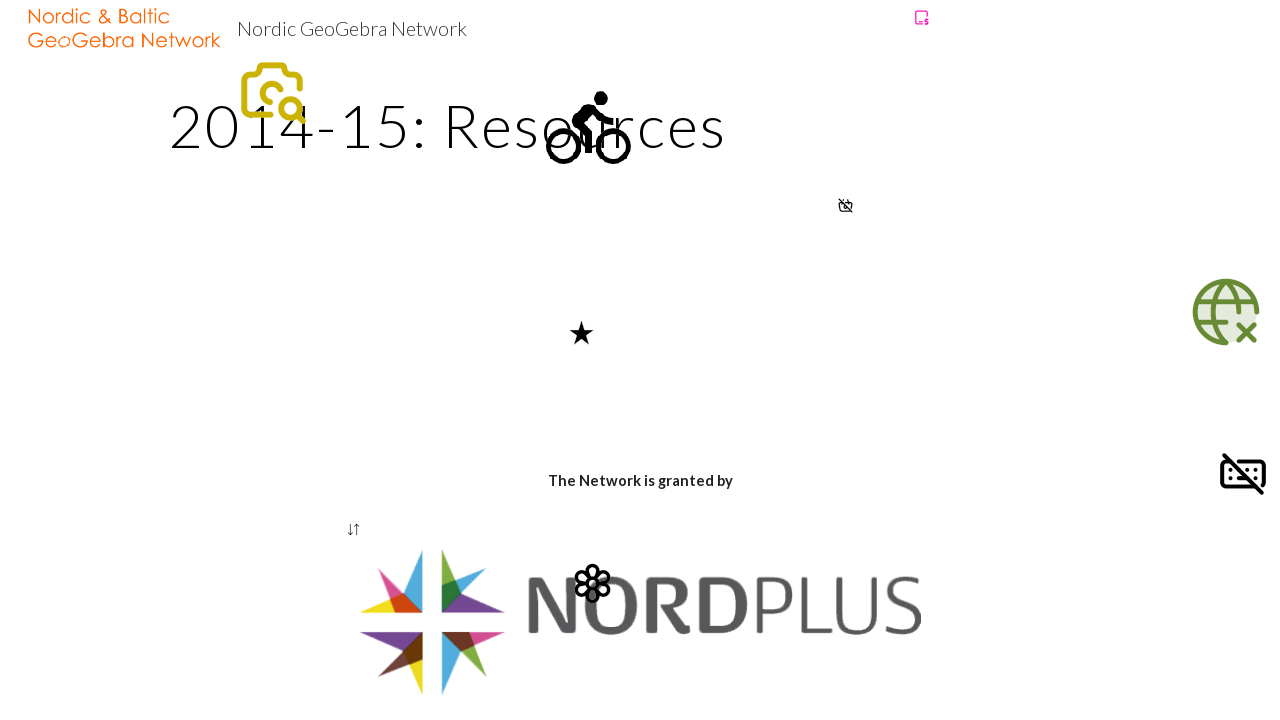 This screenshot has width=1280, height=720. I want to click on get cycling directions, so click(588, 128).